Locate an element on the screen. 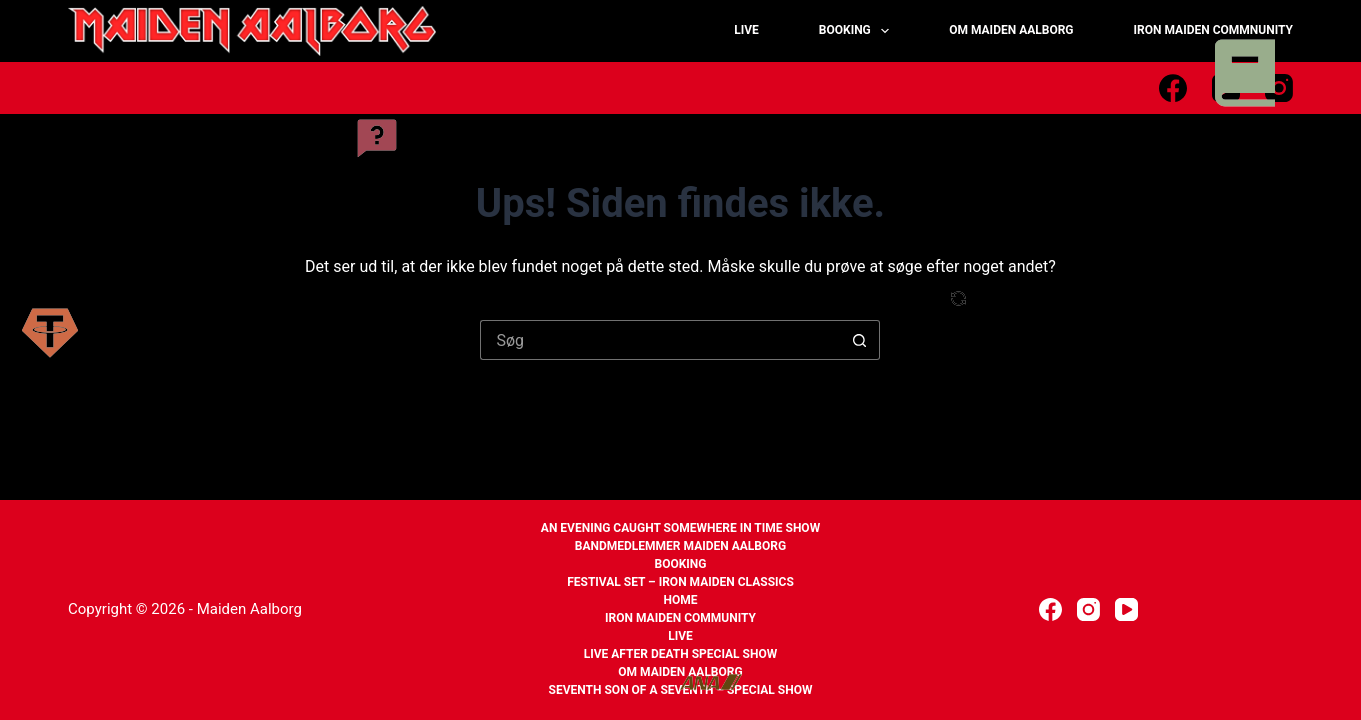 The width and height of the screenshot is (1361, 720). undo or revert to previous state is located at coordinates (958, 298).